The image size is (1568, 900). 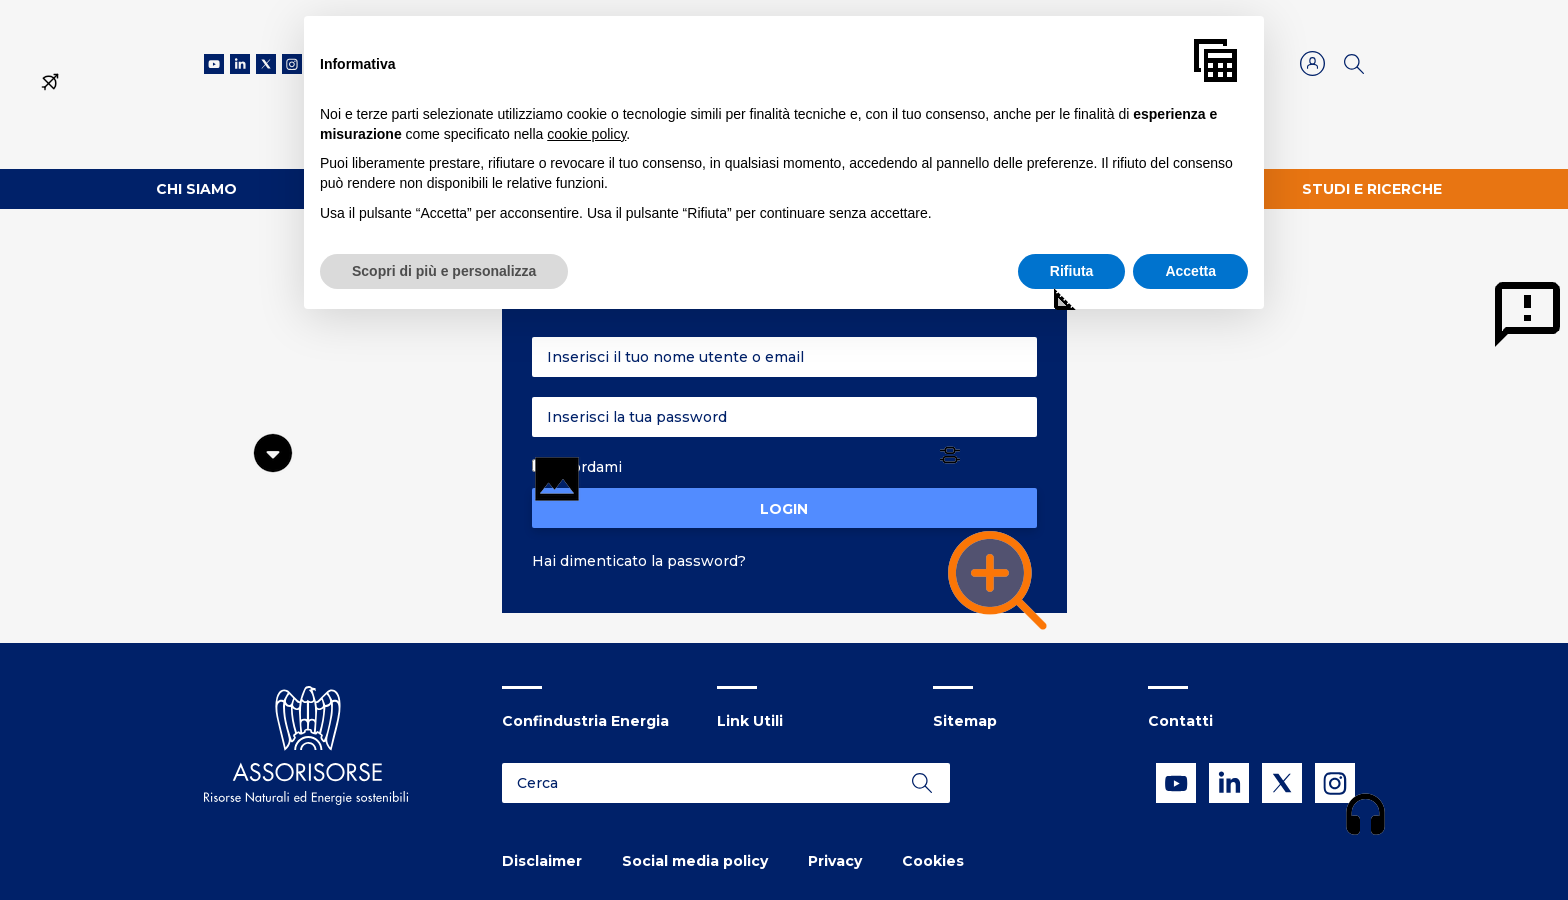 What do you see at coordinates (1365, 815) in the screenshot?
I see `access audio or music player` at bounding box center [1365, 815].